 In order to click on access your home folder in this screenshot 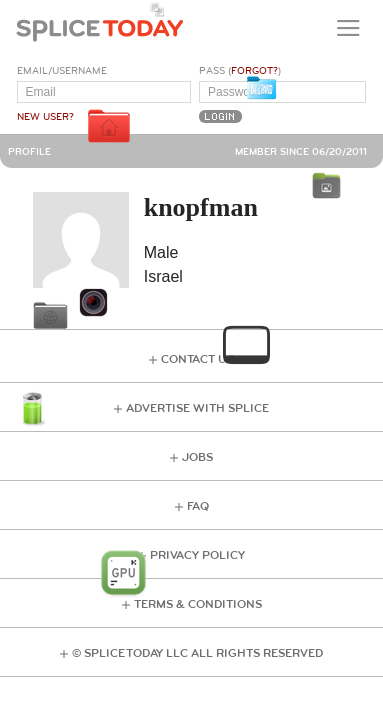, I will do `click(109, 126)`.